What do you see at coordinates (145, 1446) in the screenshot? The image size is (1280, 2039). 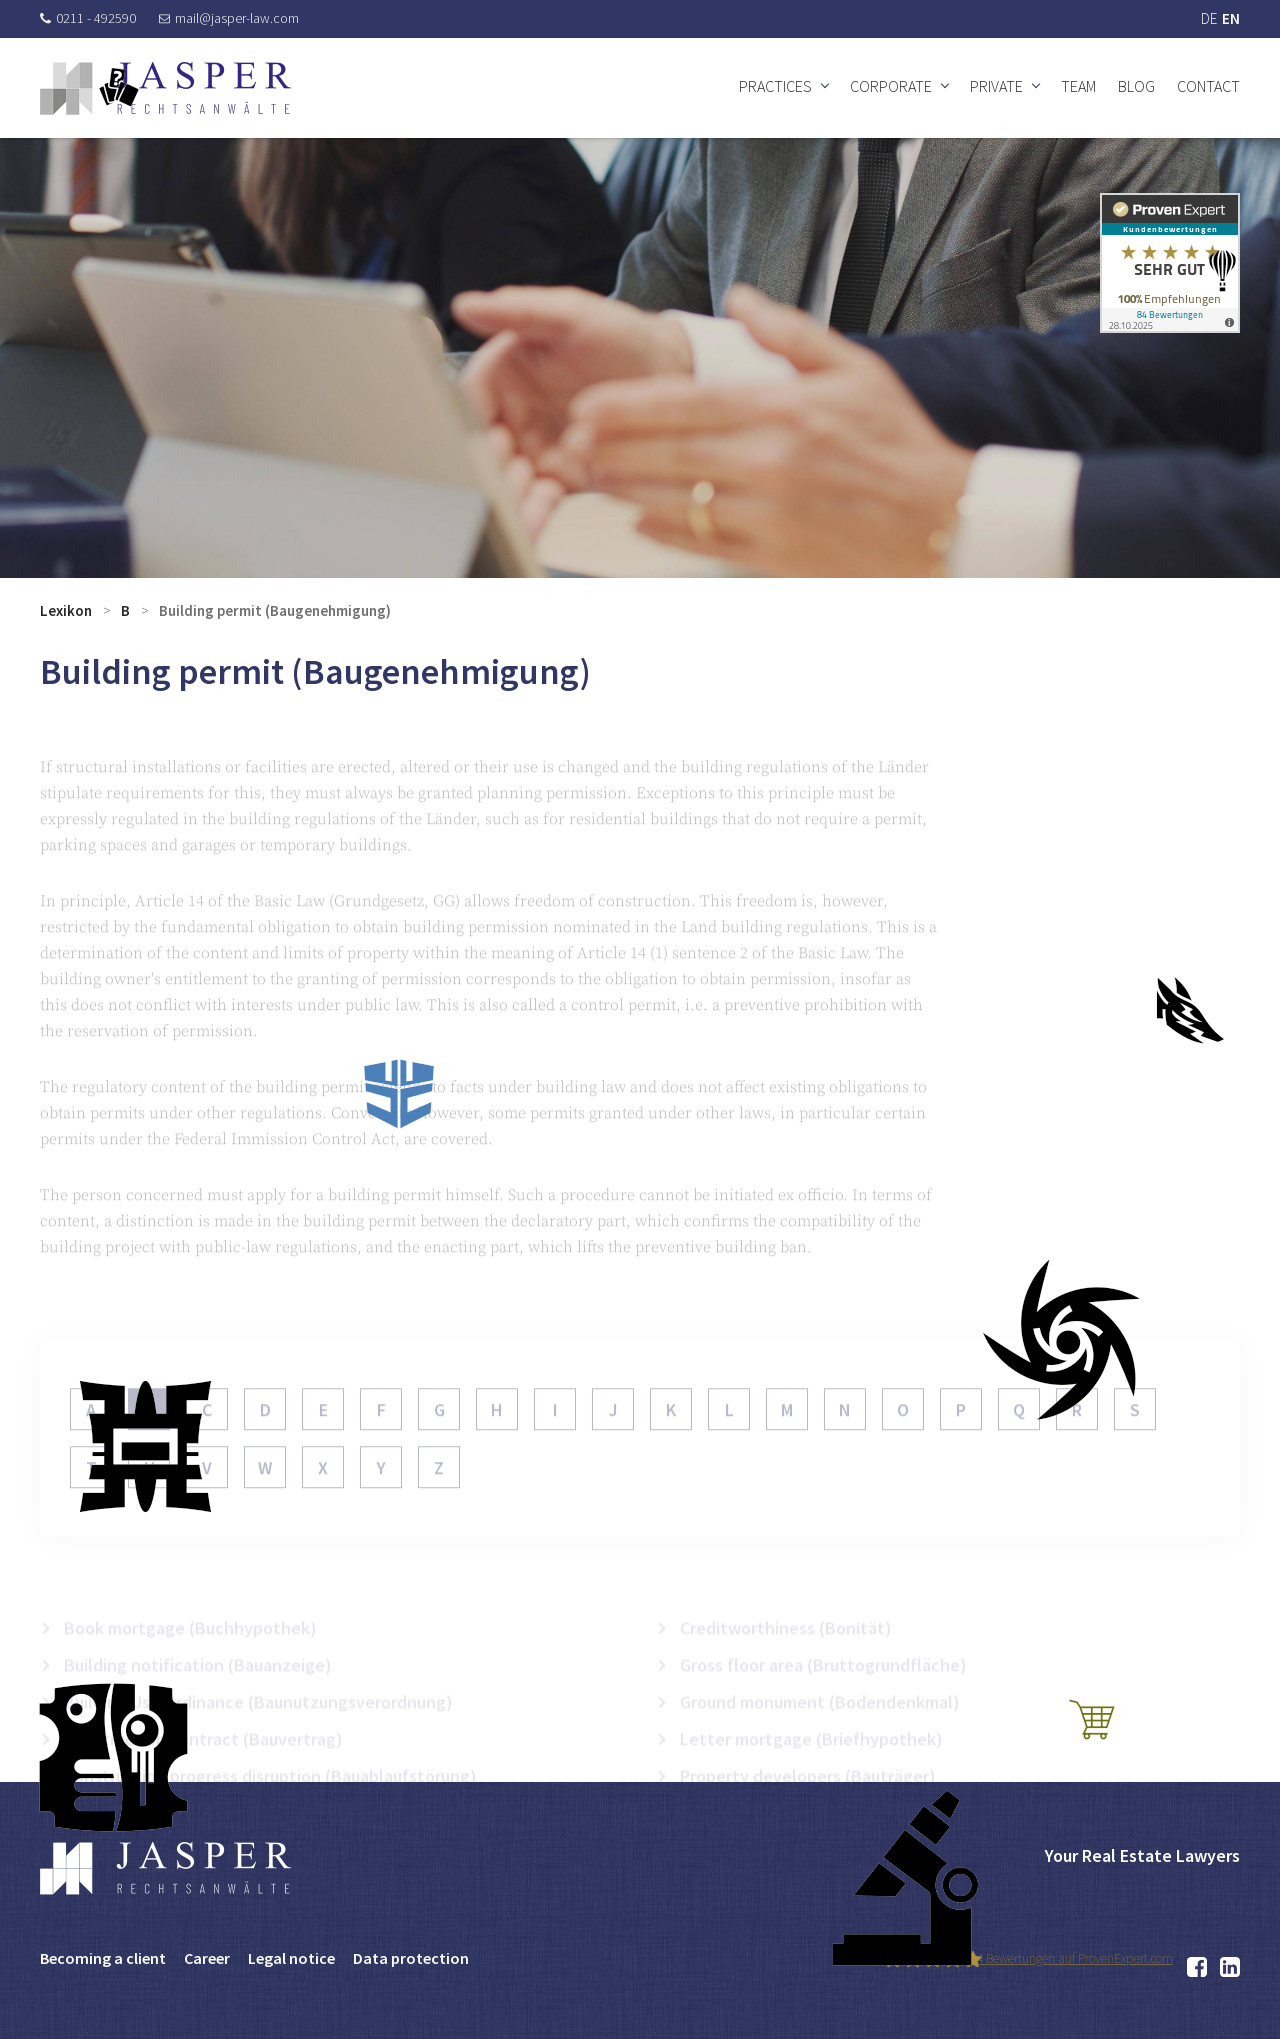 I see `abstract game element or power-up icon` at bounding box center [145, 1446].